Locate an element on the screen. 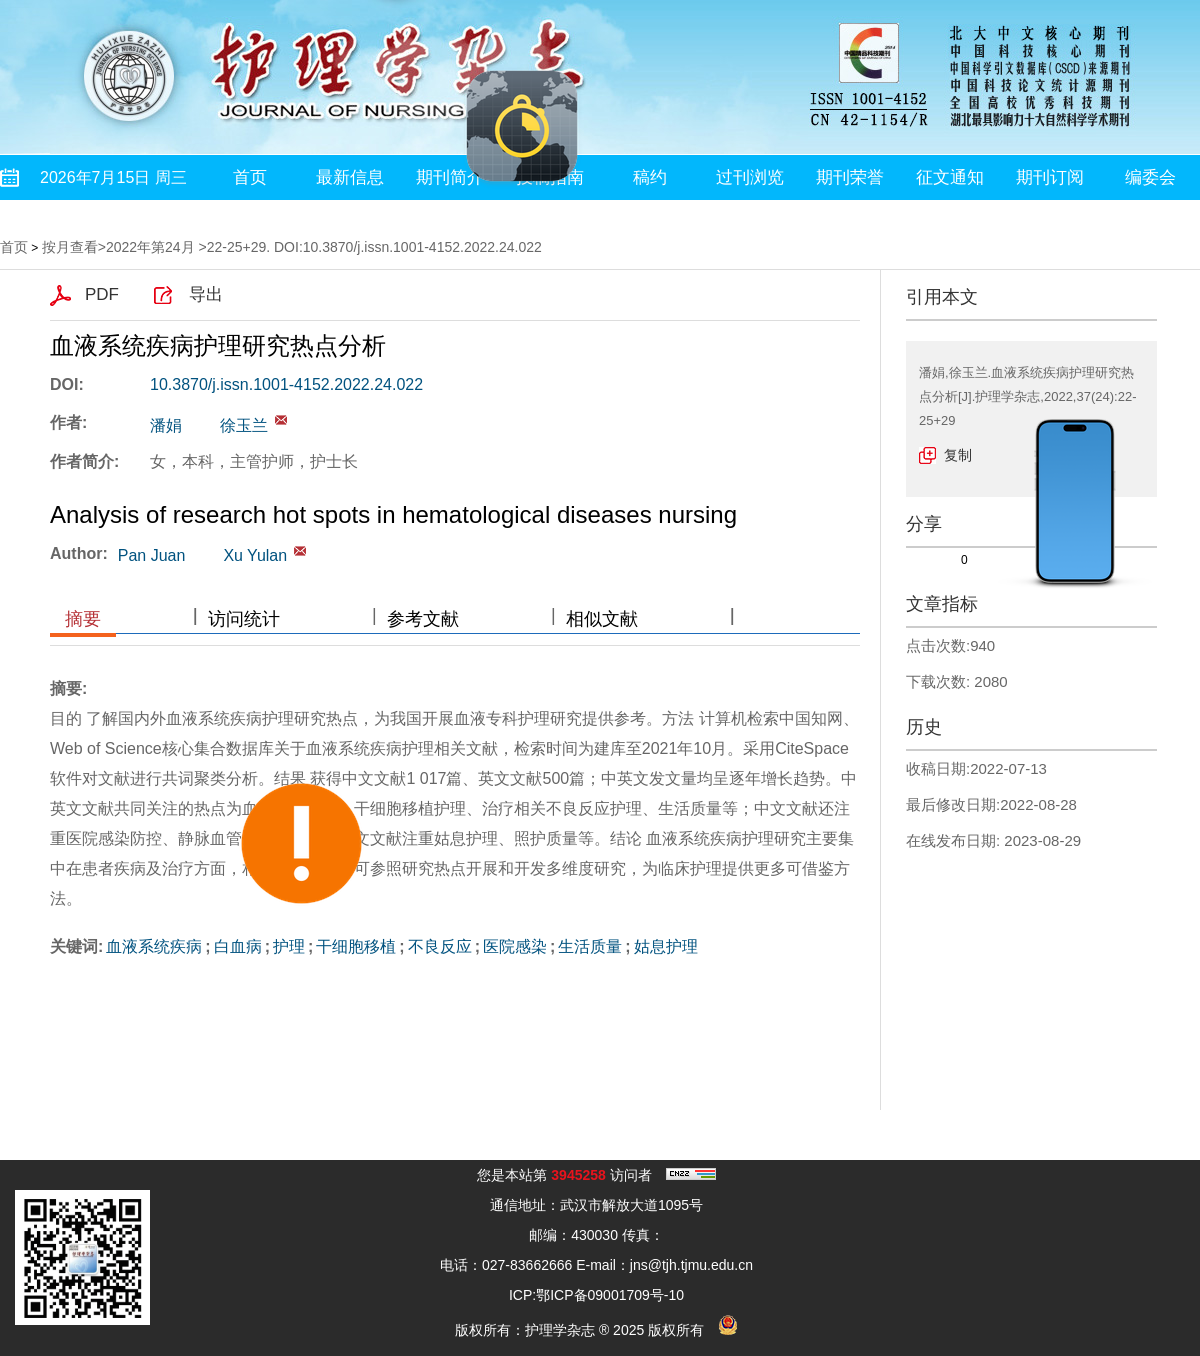 This screenshot has height=1356, width=1200. indicates a warning or caution state is located at coordinates (301, 843).